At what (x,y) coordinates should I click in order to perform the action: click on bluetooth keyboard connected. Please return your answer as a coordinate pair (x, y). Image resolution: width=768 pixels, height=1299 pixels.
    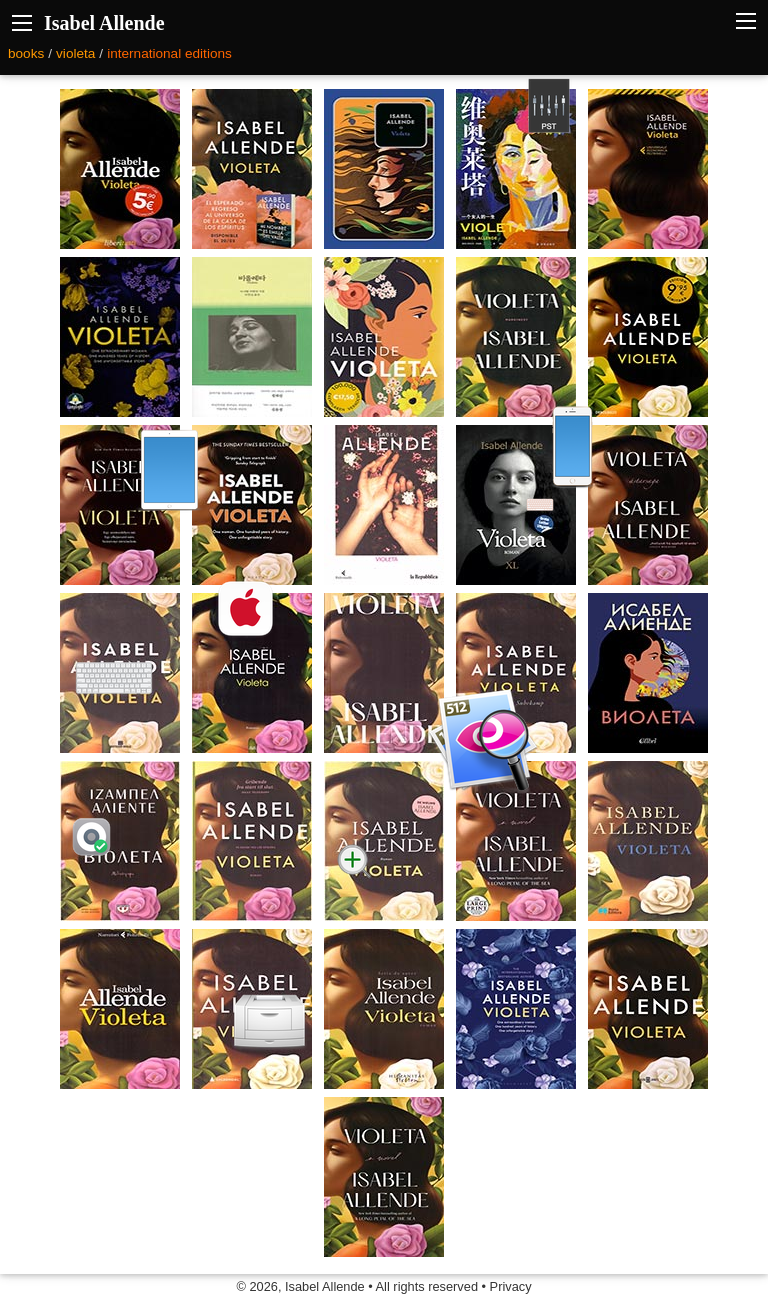
    Looking at the image, I should click on (540, 505).